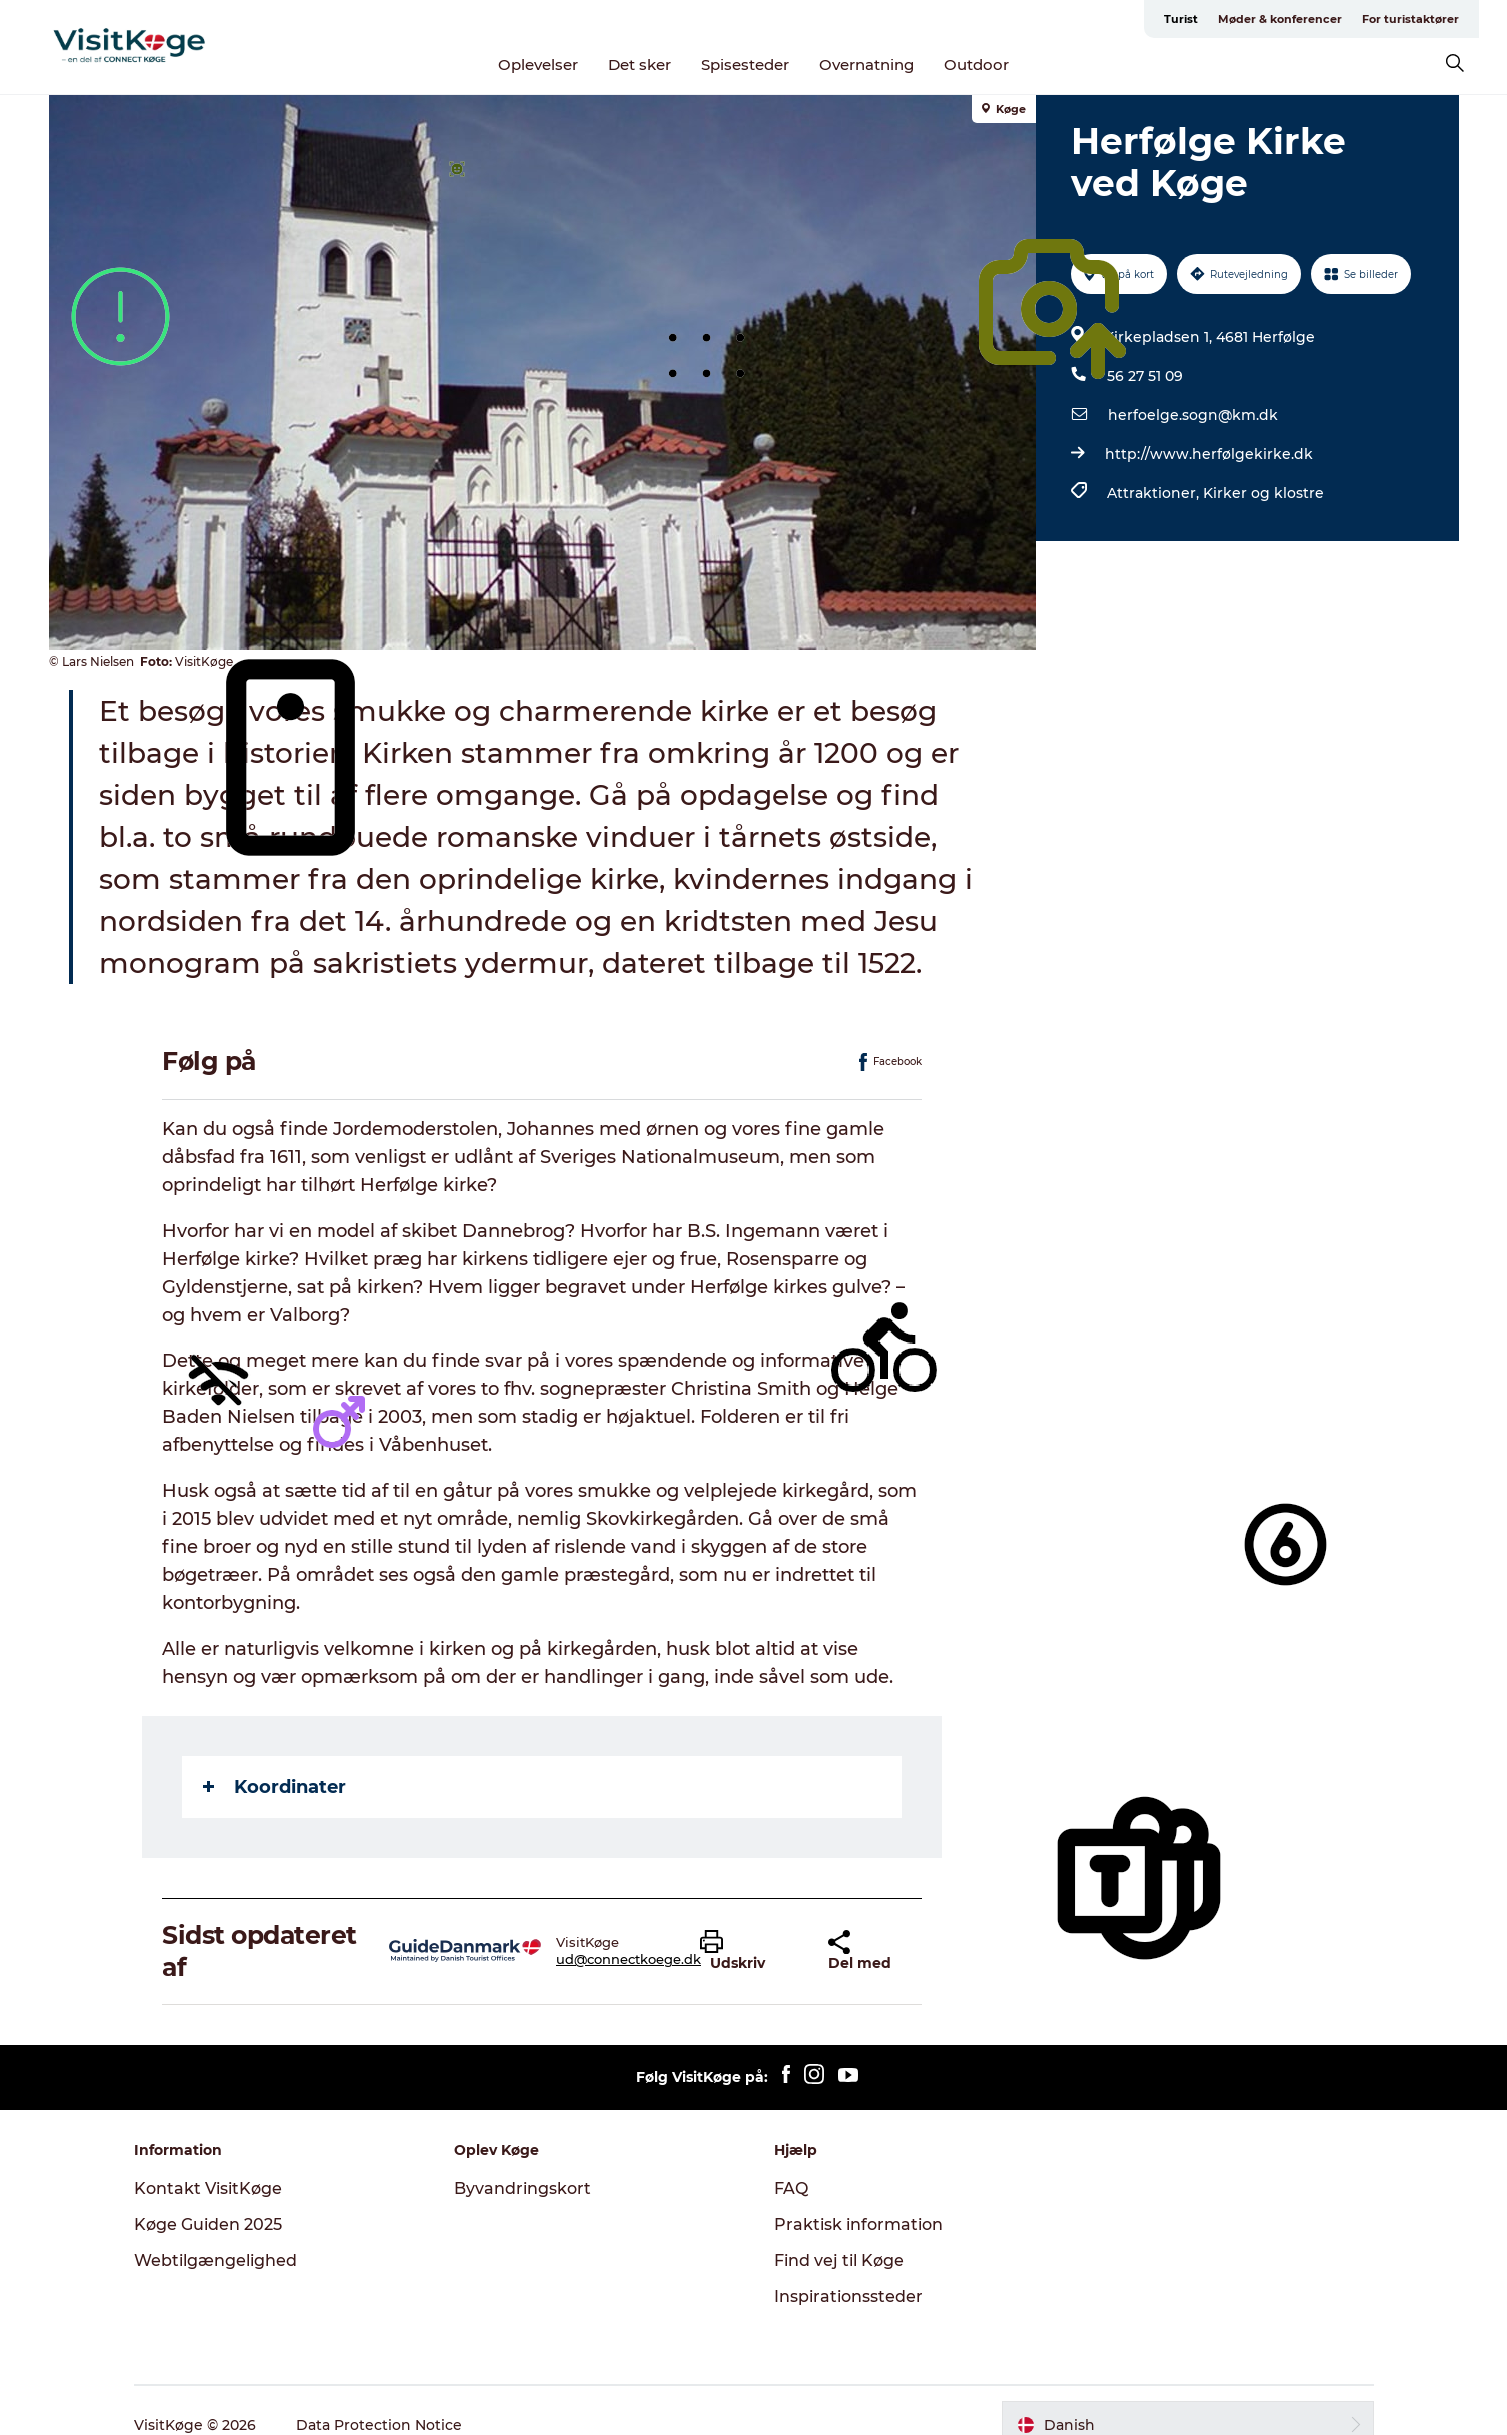  I want to click on upload a photo from your camera, so click(1049, 302).